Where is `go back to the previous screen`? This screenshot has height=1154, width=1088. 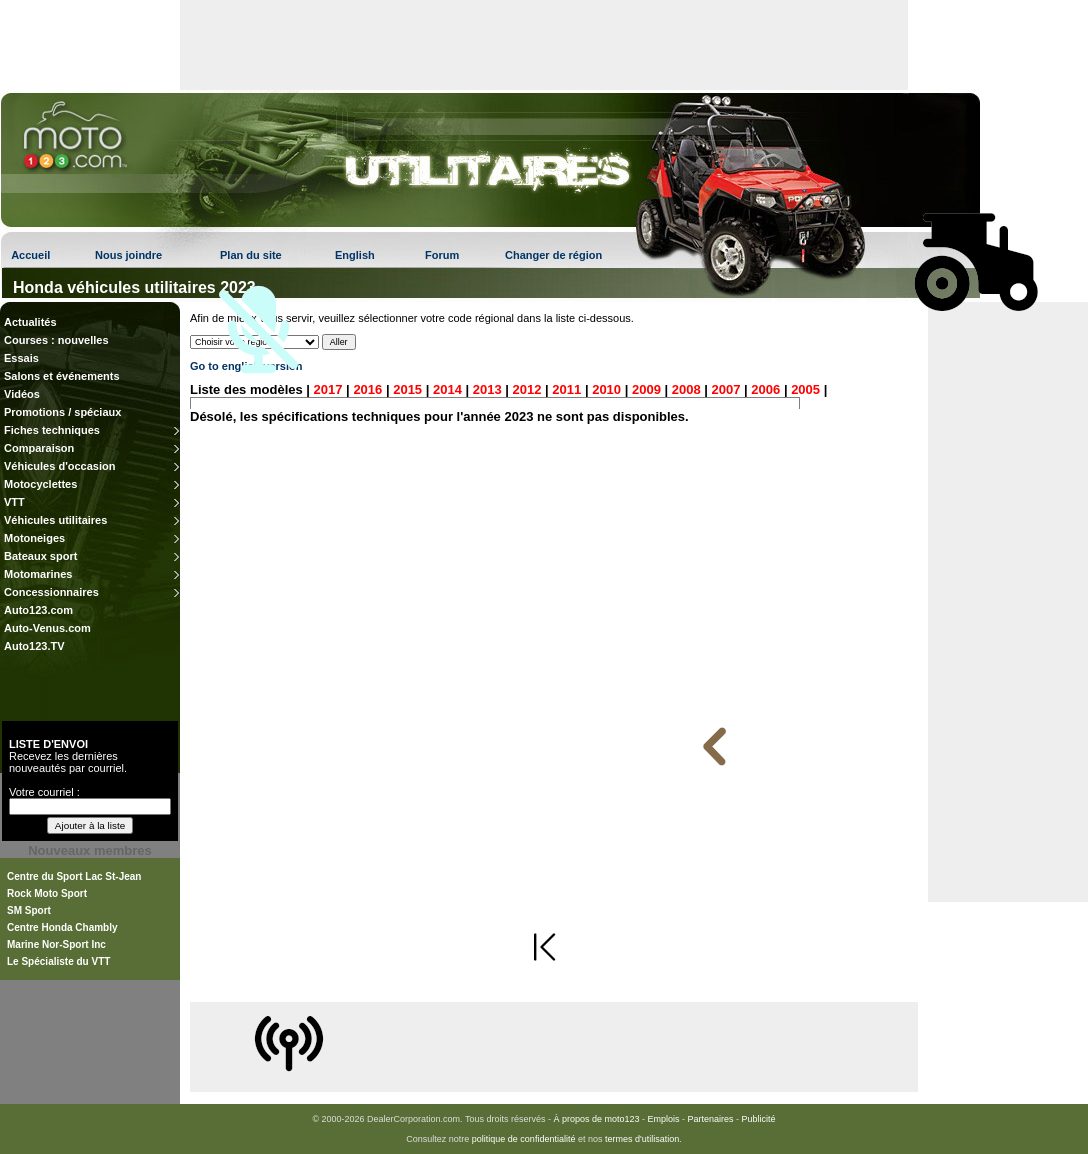 go back to the previous screen is located at coordinates (716, 746).